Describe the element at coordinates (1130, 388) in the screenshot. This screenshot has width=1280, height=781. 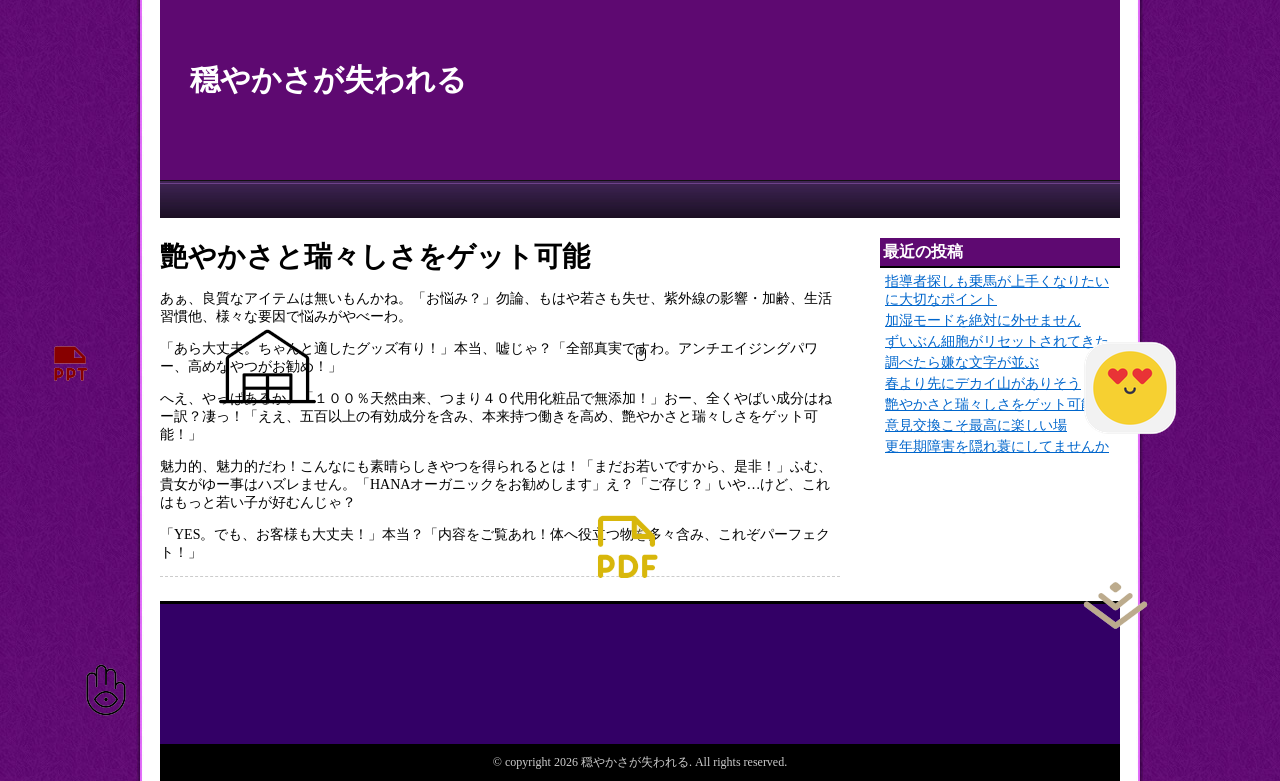
I see `access social features in the software center` at that location.